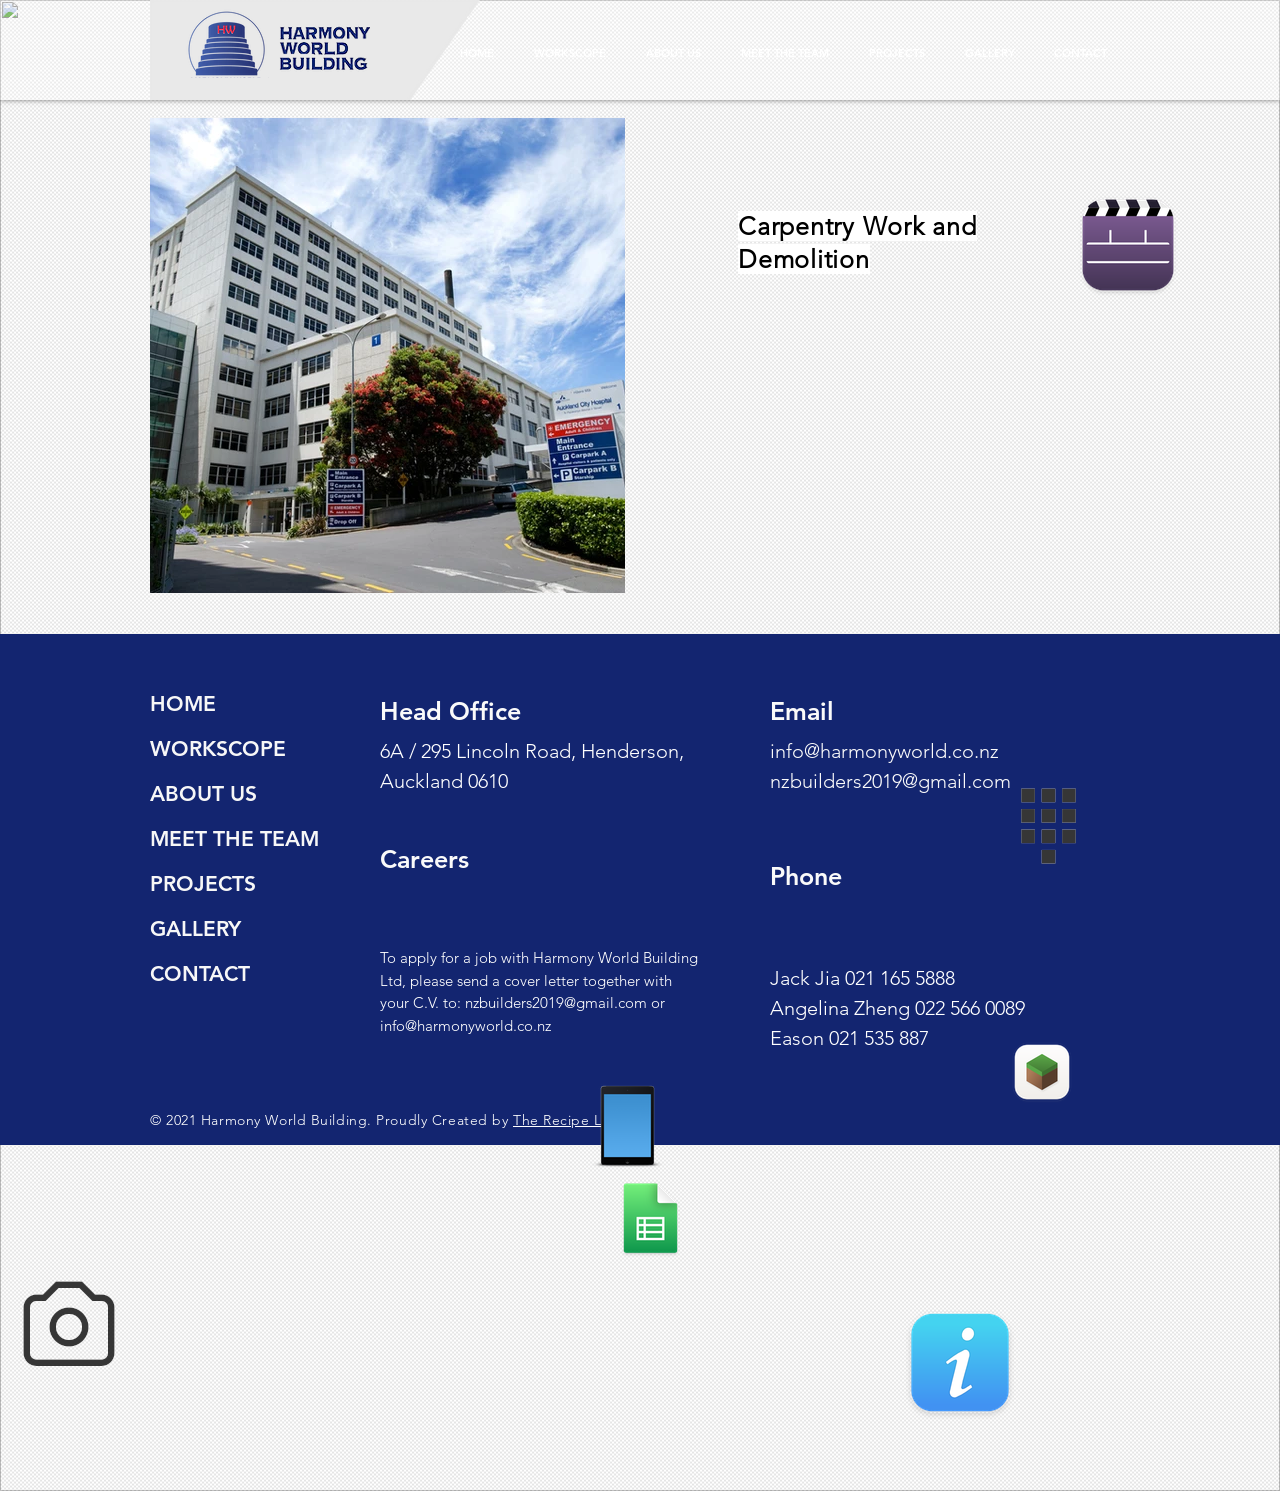  I want to click on open the camera app, so click(69, 1327).